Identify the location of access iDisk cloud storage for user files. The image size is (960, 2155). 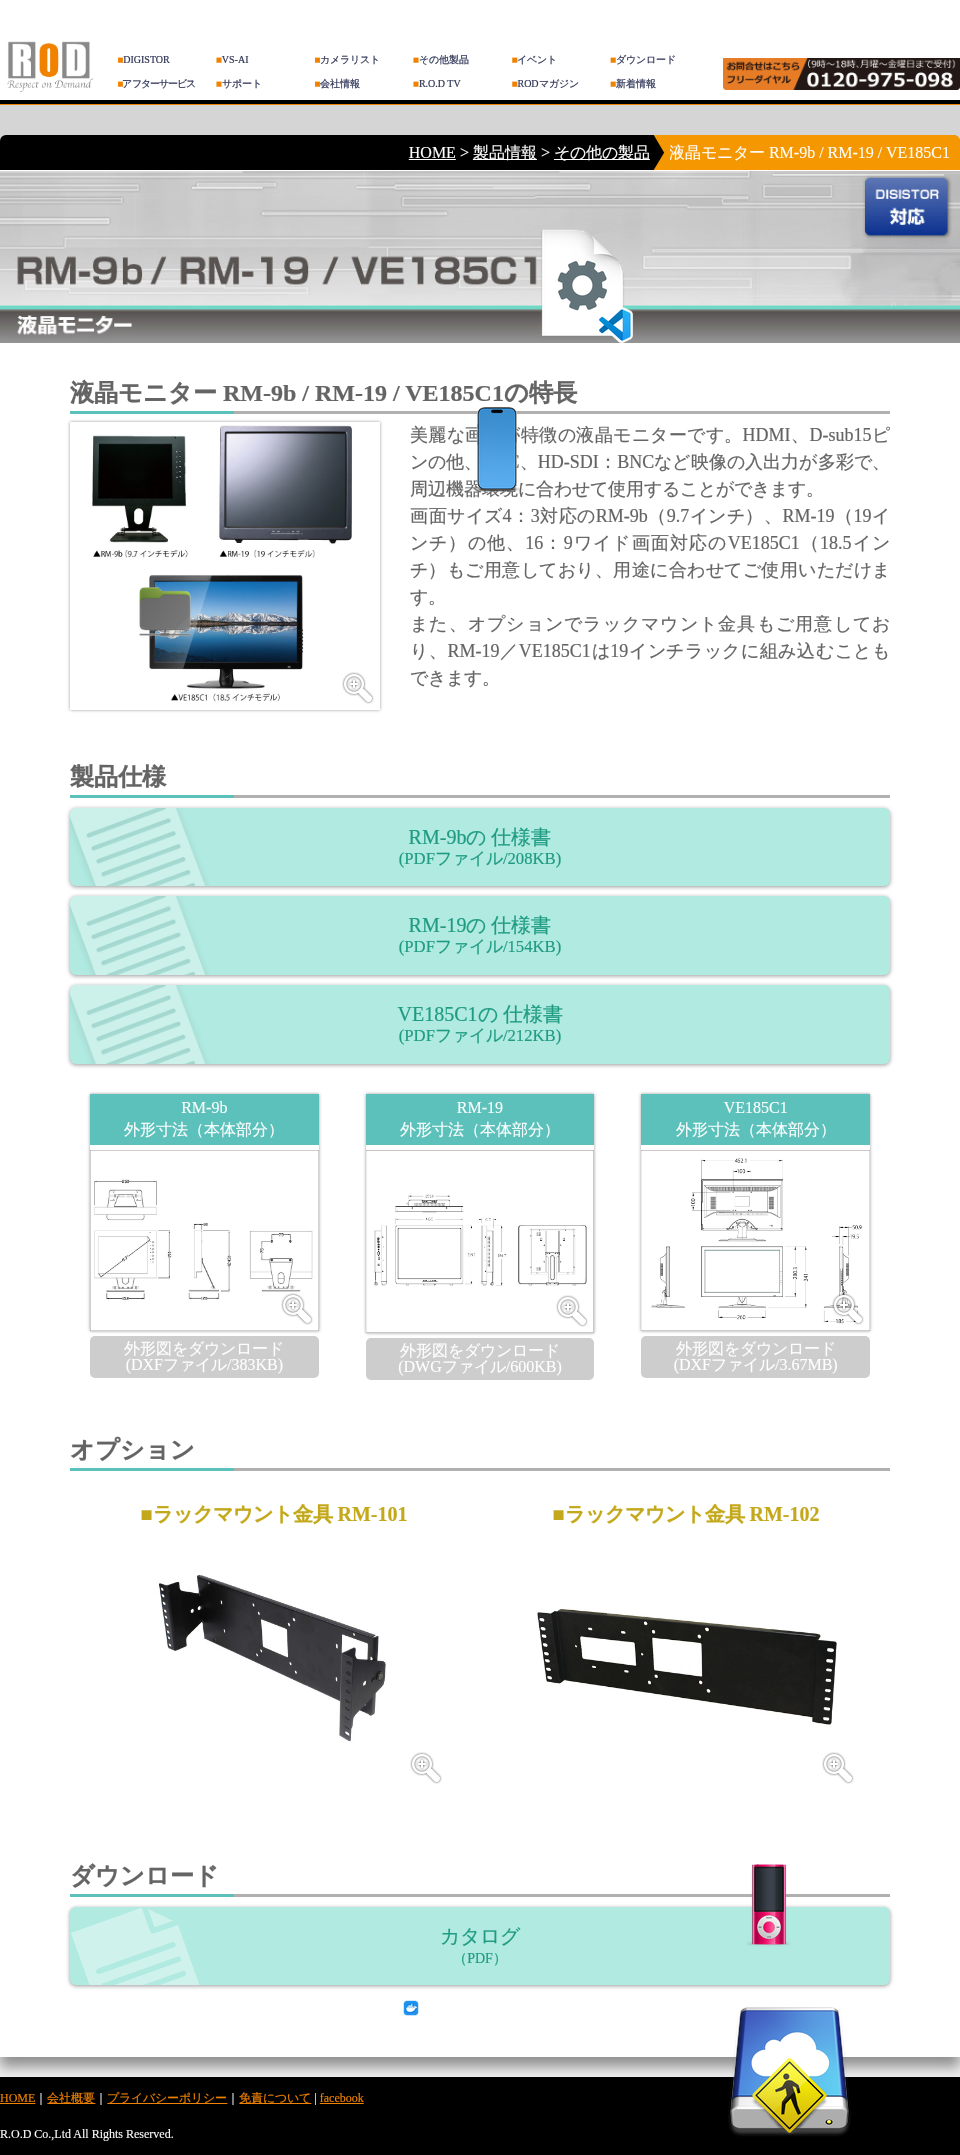
(789, 2071).